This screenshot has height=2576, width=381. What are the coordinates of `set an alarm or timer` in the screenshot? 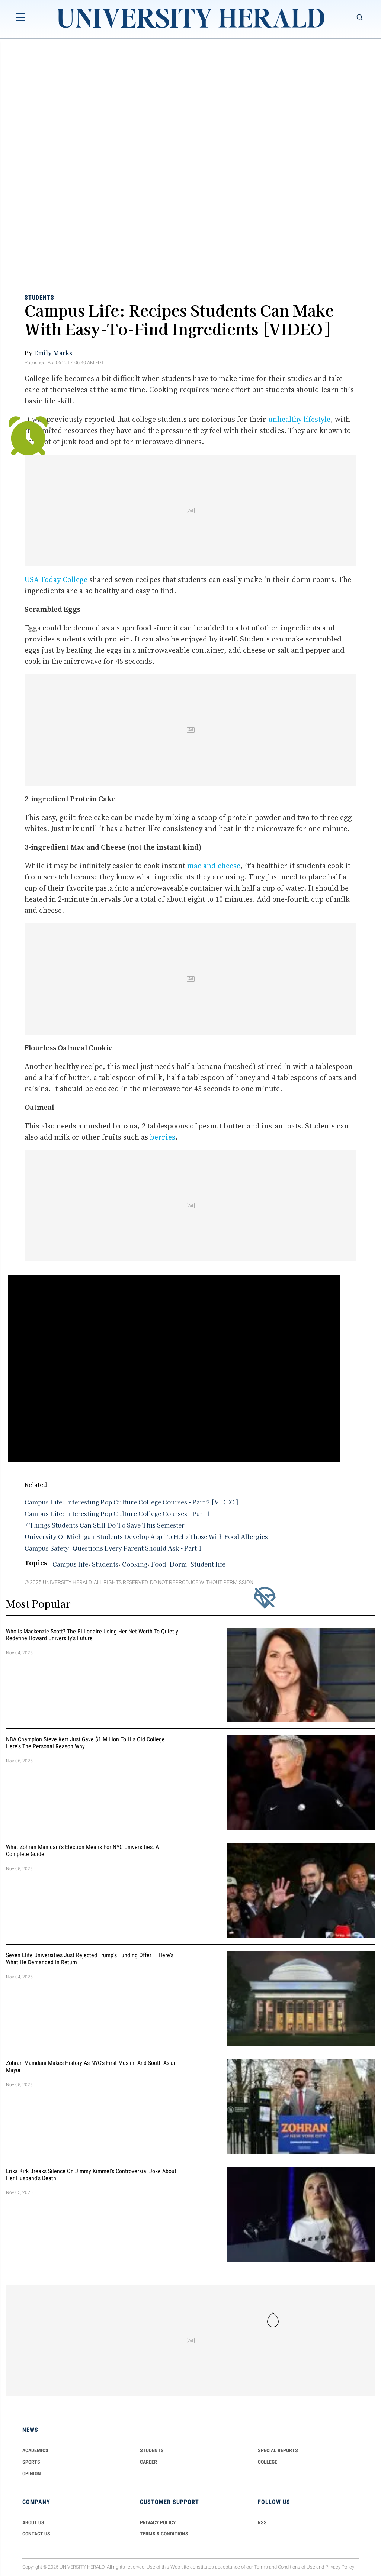 It's located at (28, 436).